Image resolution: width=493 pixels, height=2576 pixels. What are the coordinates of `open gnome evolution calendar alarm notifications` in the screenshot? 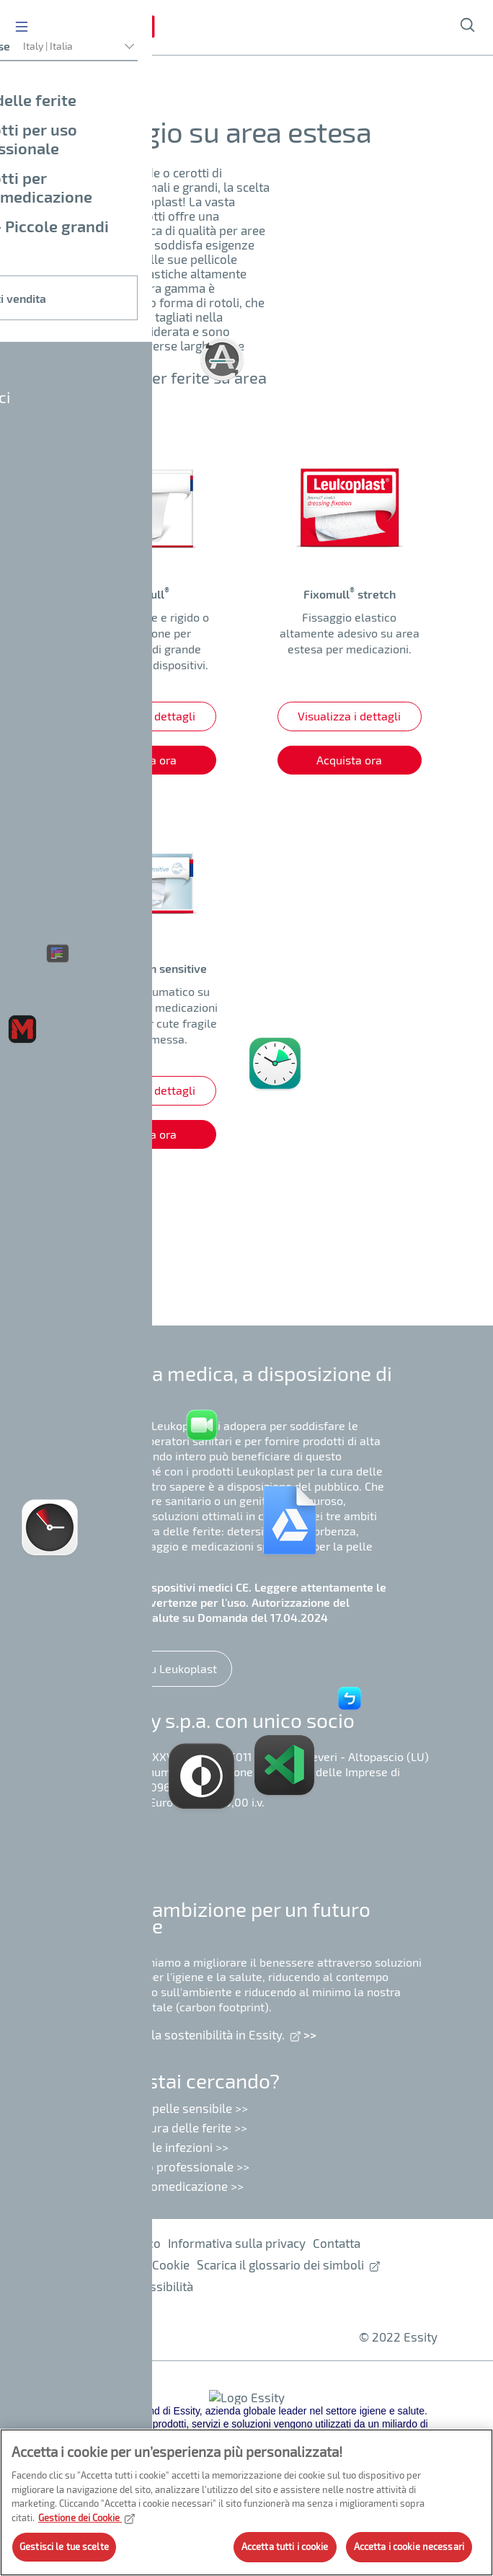 It's located at (50, 1527).